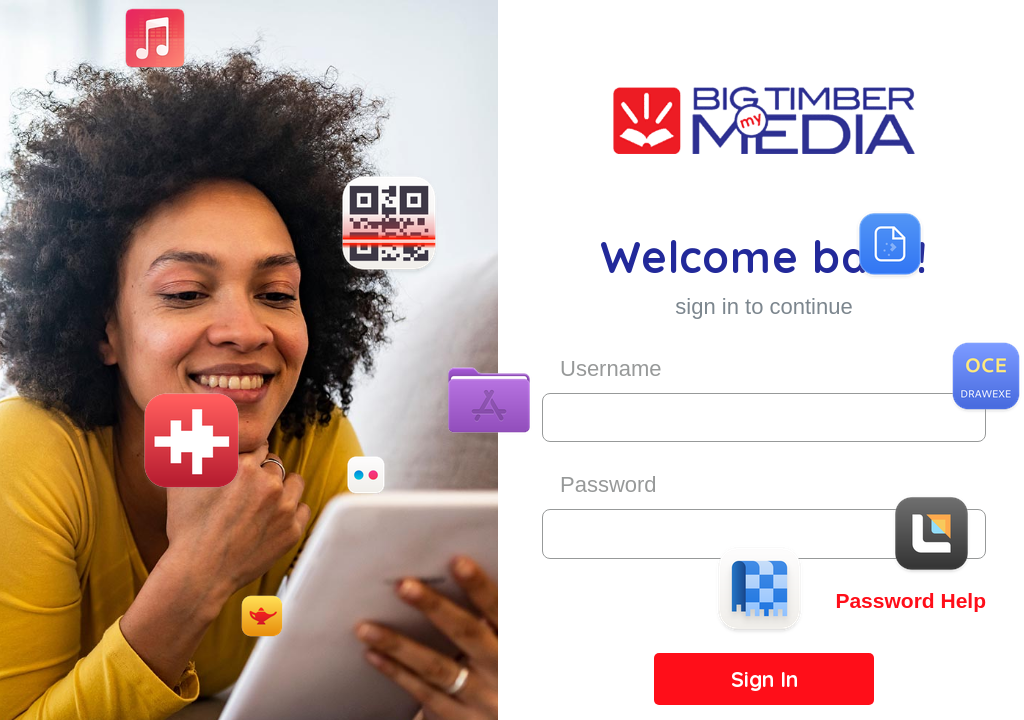 This screenshot has height=720, width=1024. Describe the element at coordinates (389, 223) in the screenshot. I see `open QR code scanner app` at that location.